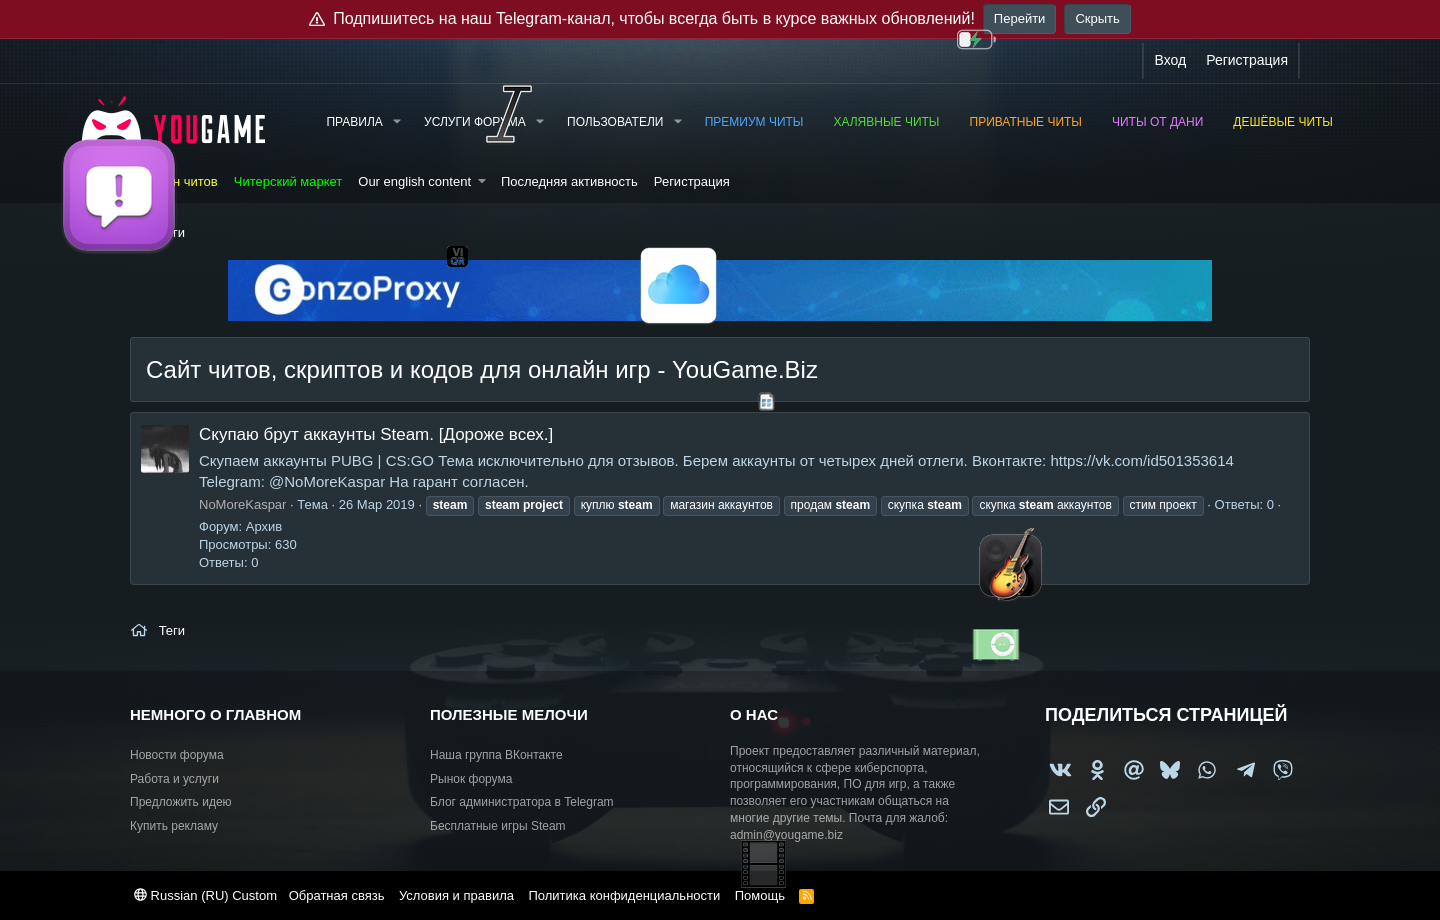 This screenshot has height=920, width=1440. I want to click on open GarageBand music creation app, so click(1010, 565).